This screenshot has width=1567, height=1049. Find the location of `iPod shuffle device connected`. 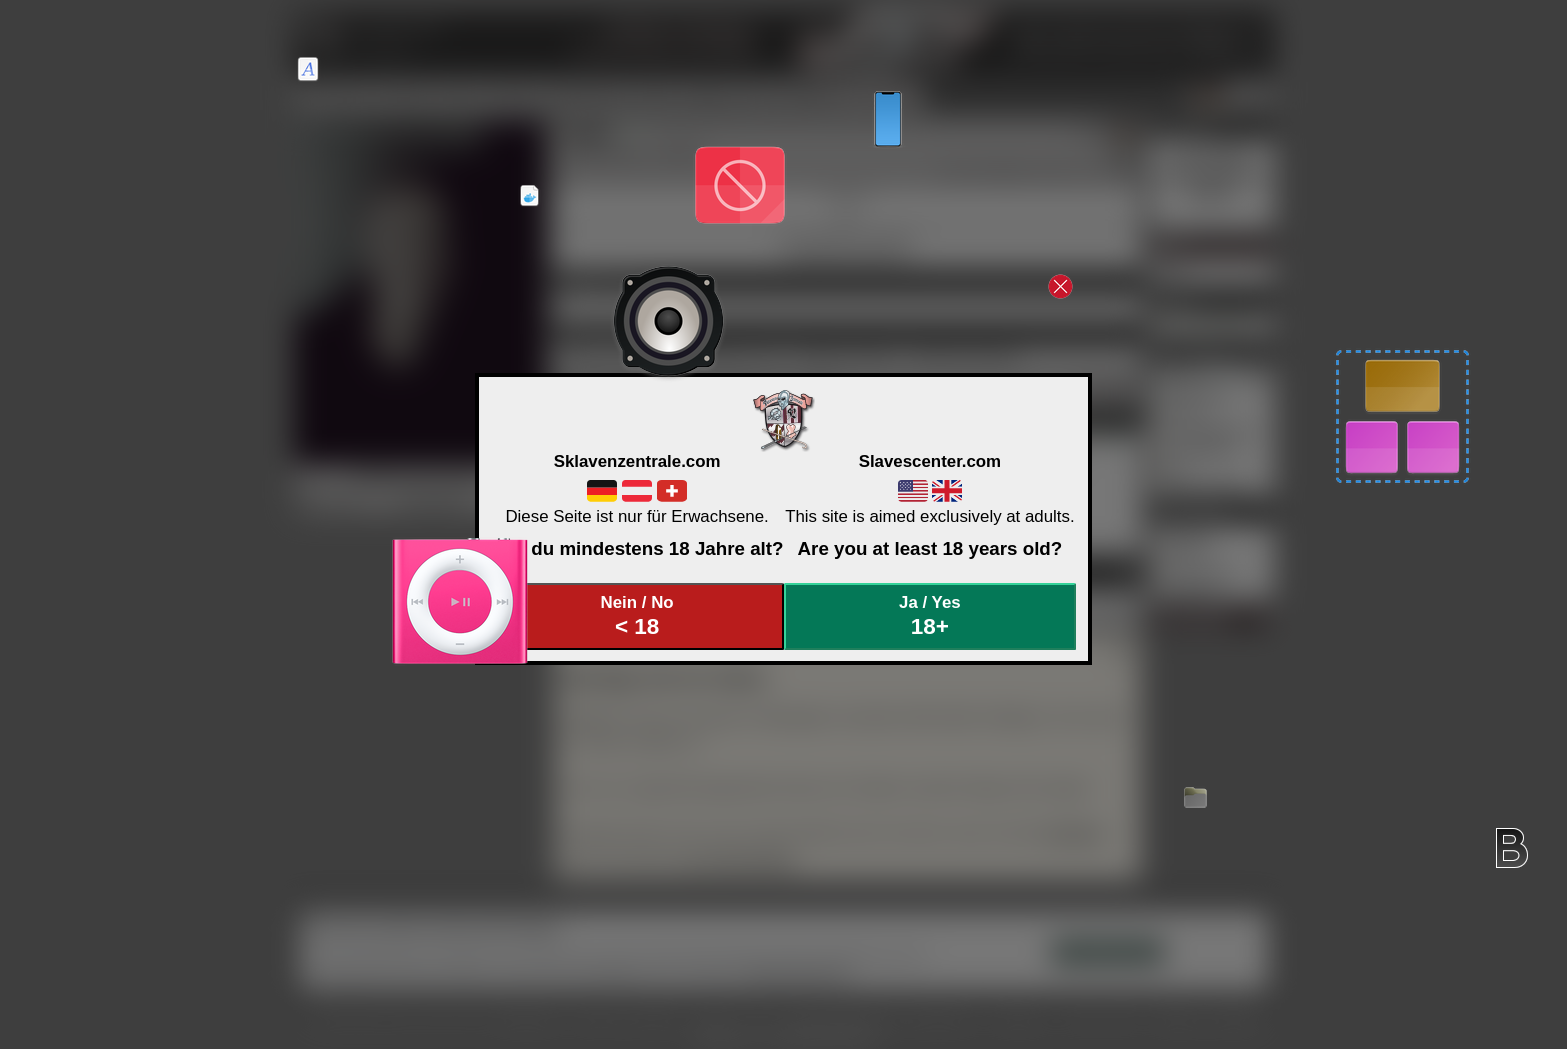

iPod shuffle device connected is located at coordinates (460, 601).